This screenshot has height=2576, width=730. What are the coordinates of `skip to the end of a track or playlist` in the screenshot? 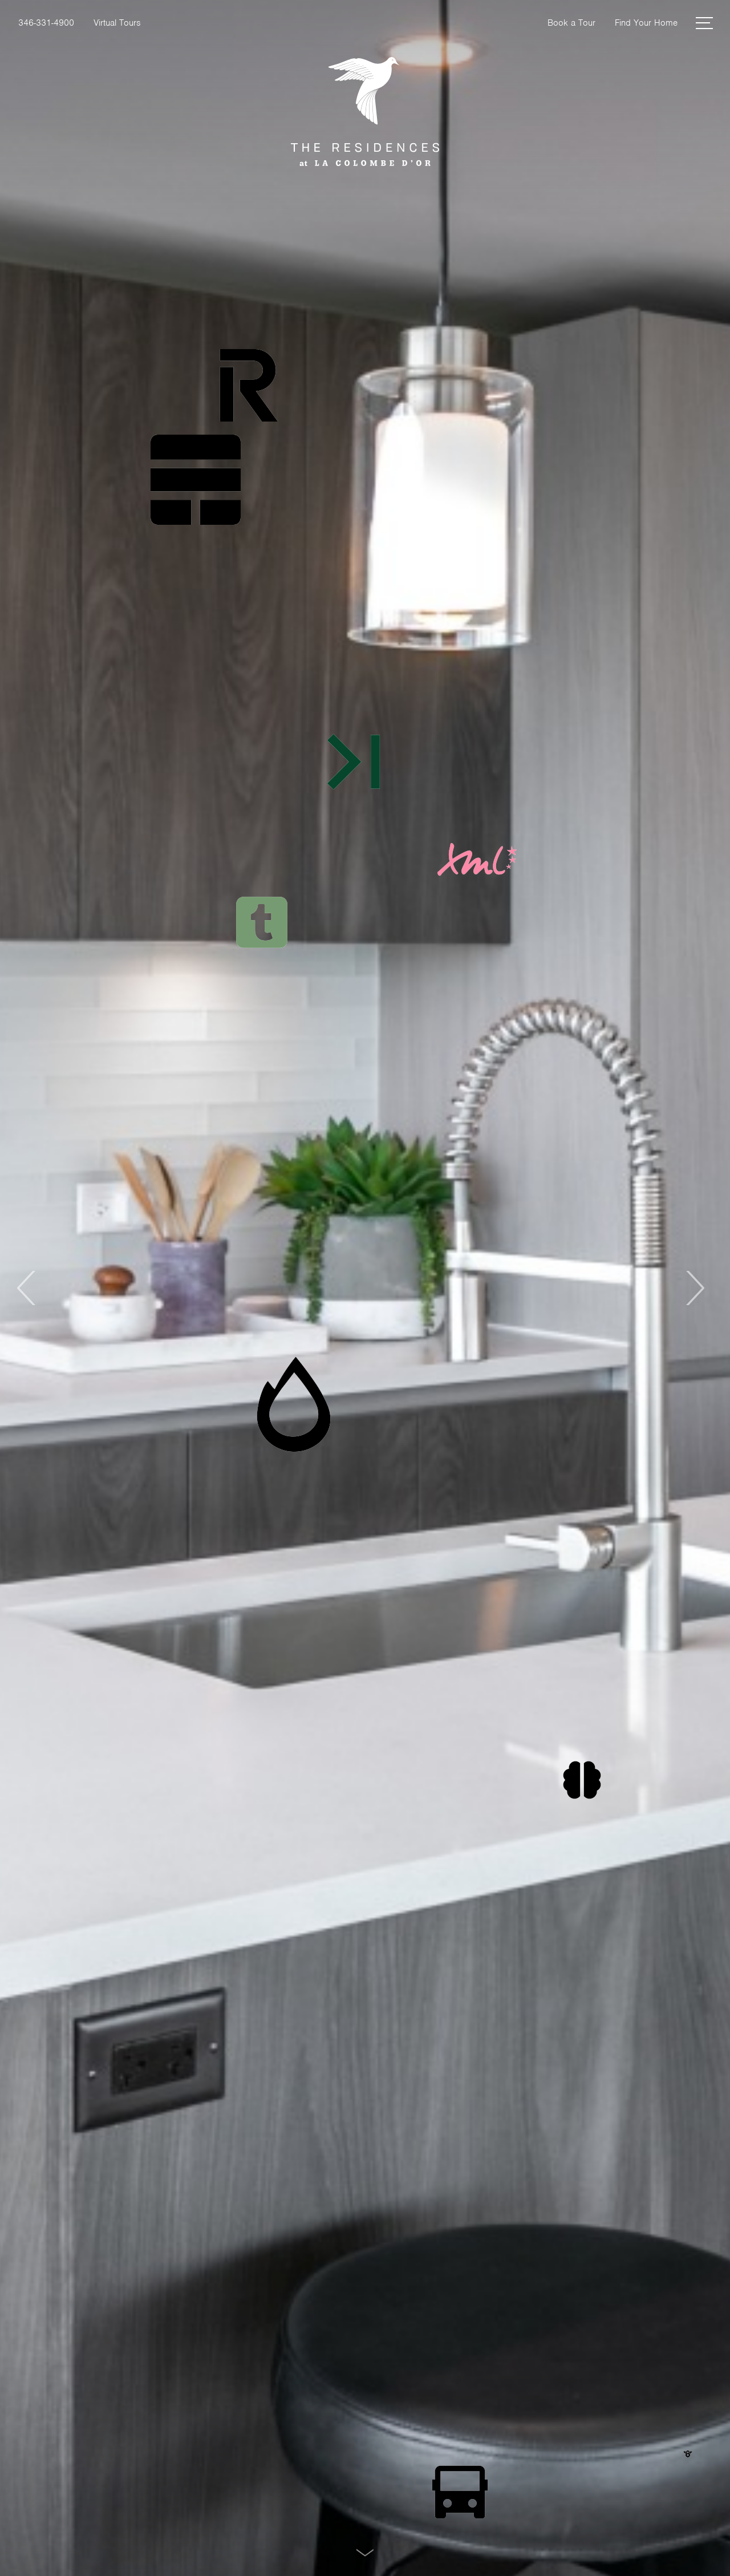 It's located at (357, 762).